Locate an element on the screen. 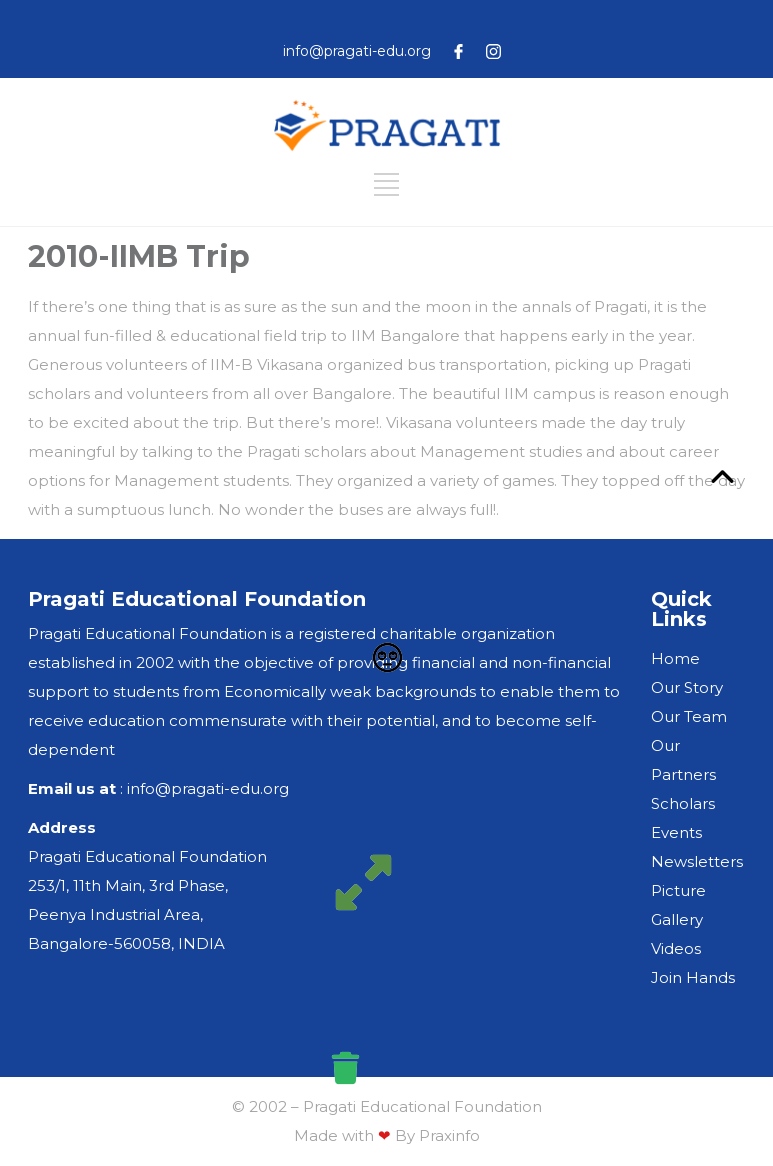 This screenshot has width=773, height=1166. expand to fullscreen mode is located at coordinates (363, 882).